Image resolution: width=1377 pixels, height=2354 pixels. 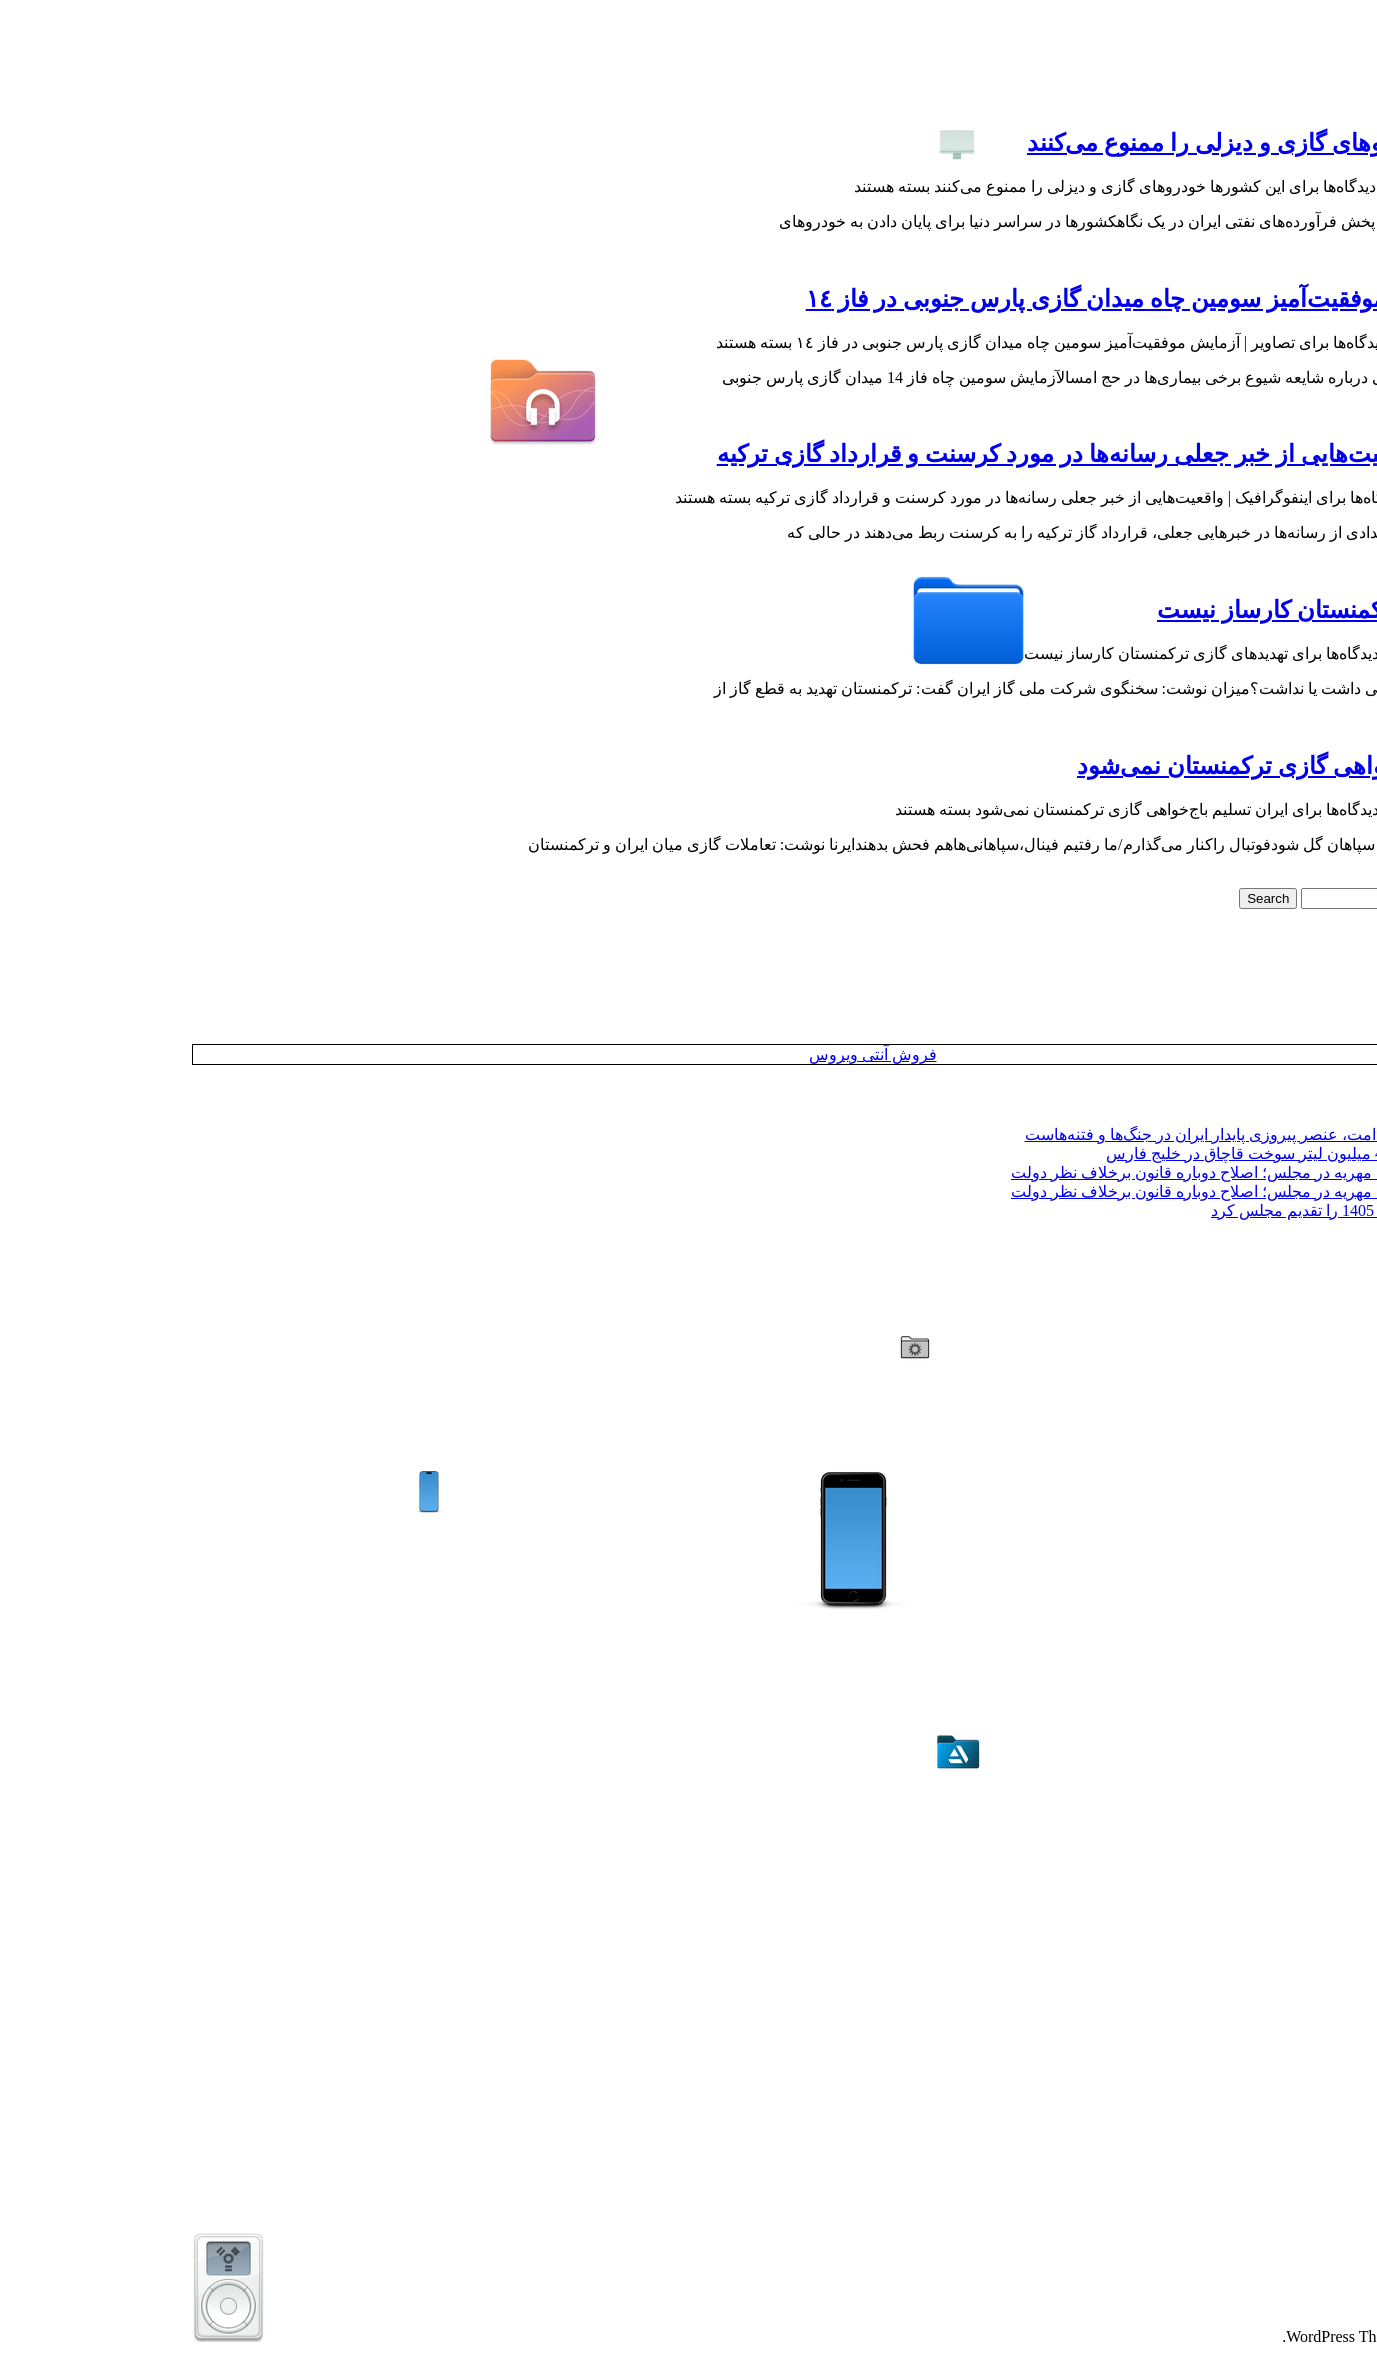 What do you see at coordinates (853, 1540) in the screenshot?
I see `iPhone 7 device icon for system identification` at bounding box center [853, 1540].